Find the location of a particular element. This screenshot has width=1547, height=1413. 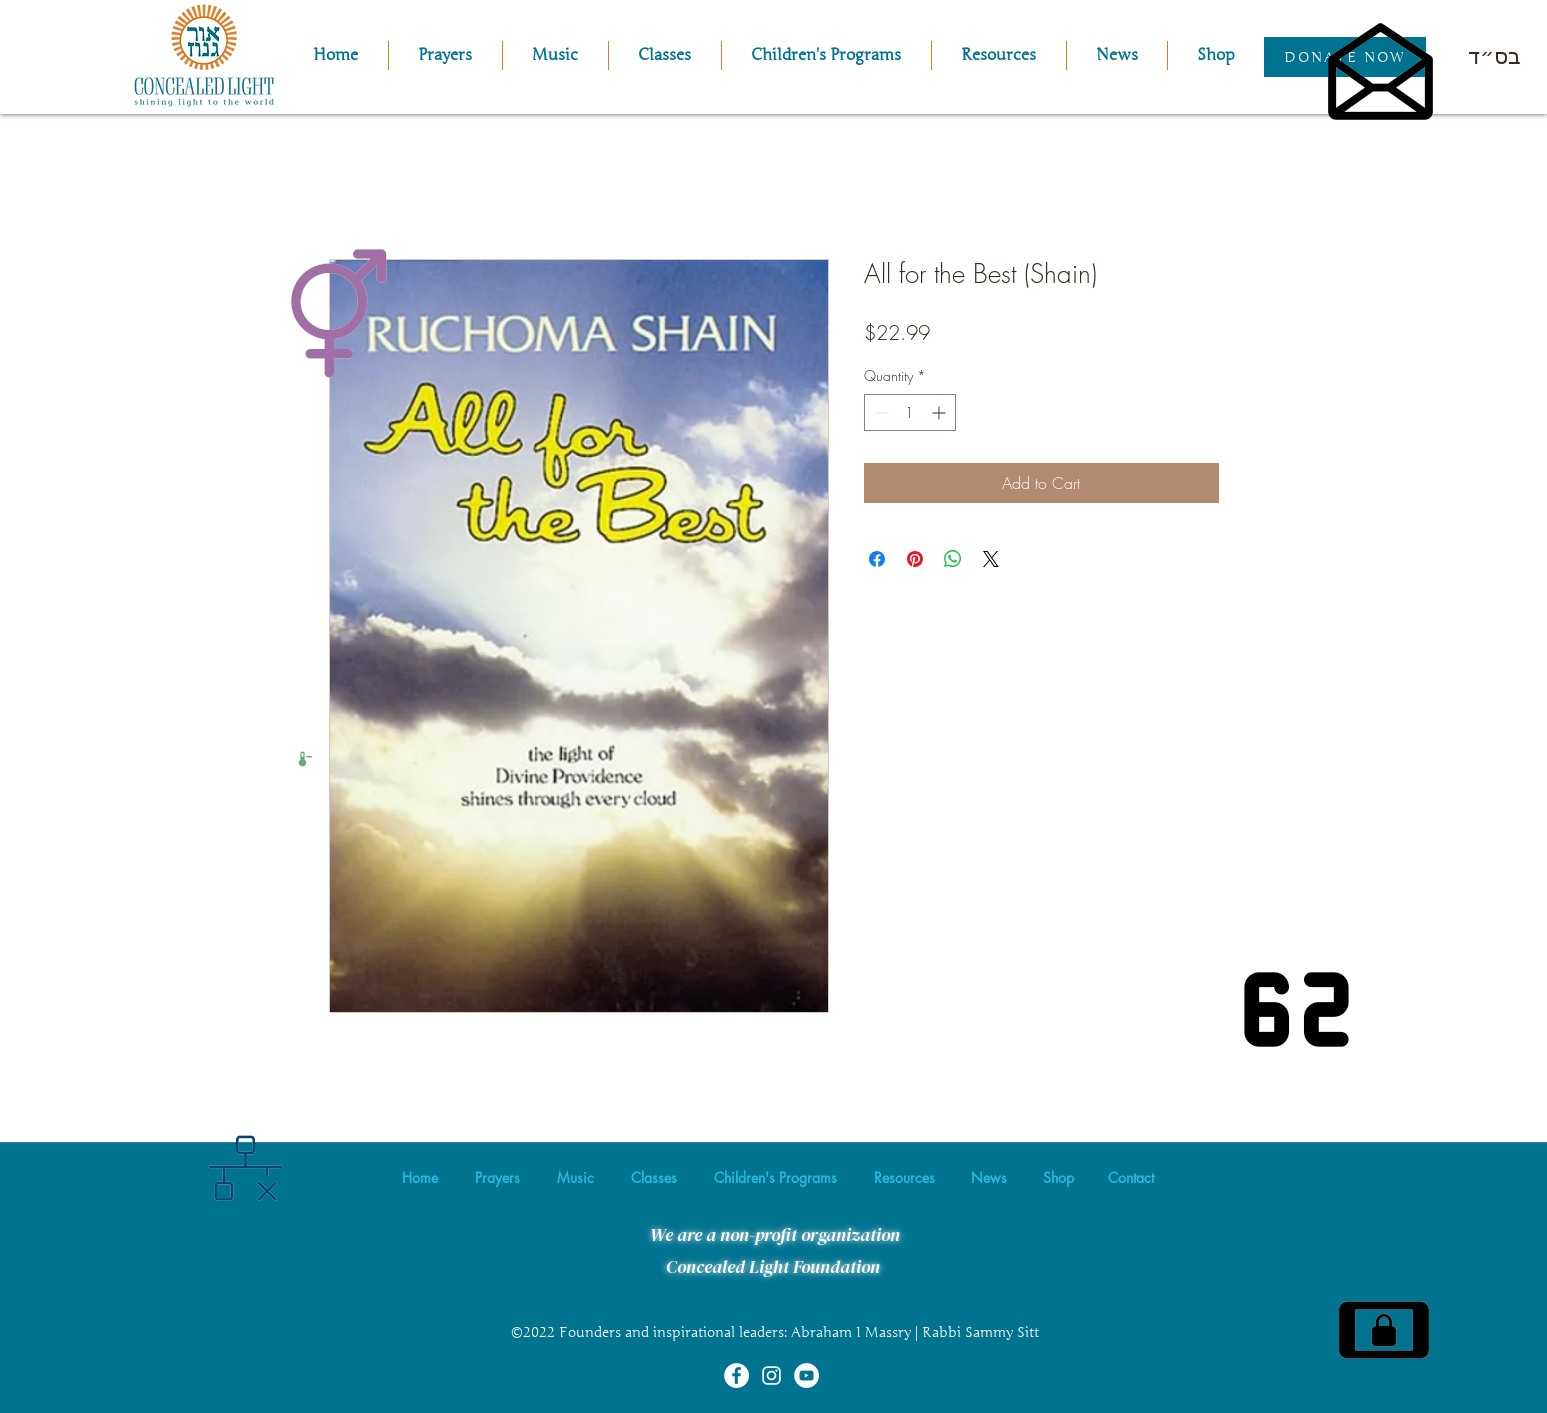

lock screen in landscape orientation is located at coordinates (1384, 1330).